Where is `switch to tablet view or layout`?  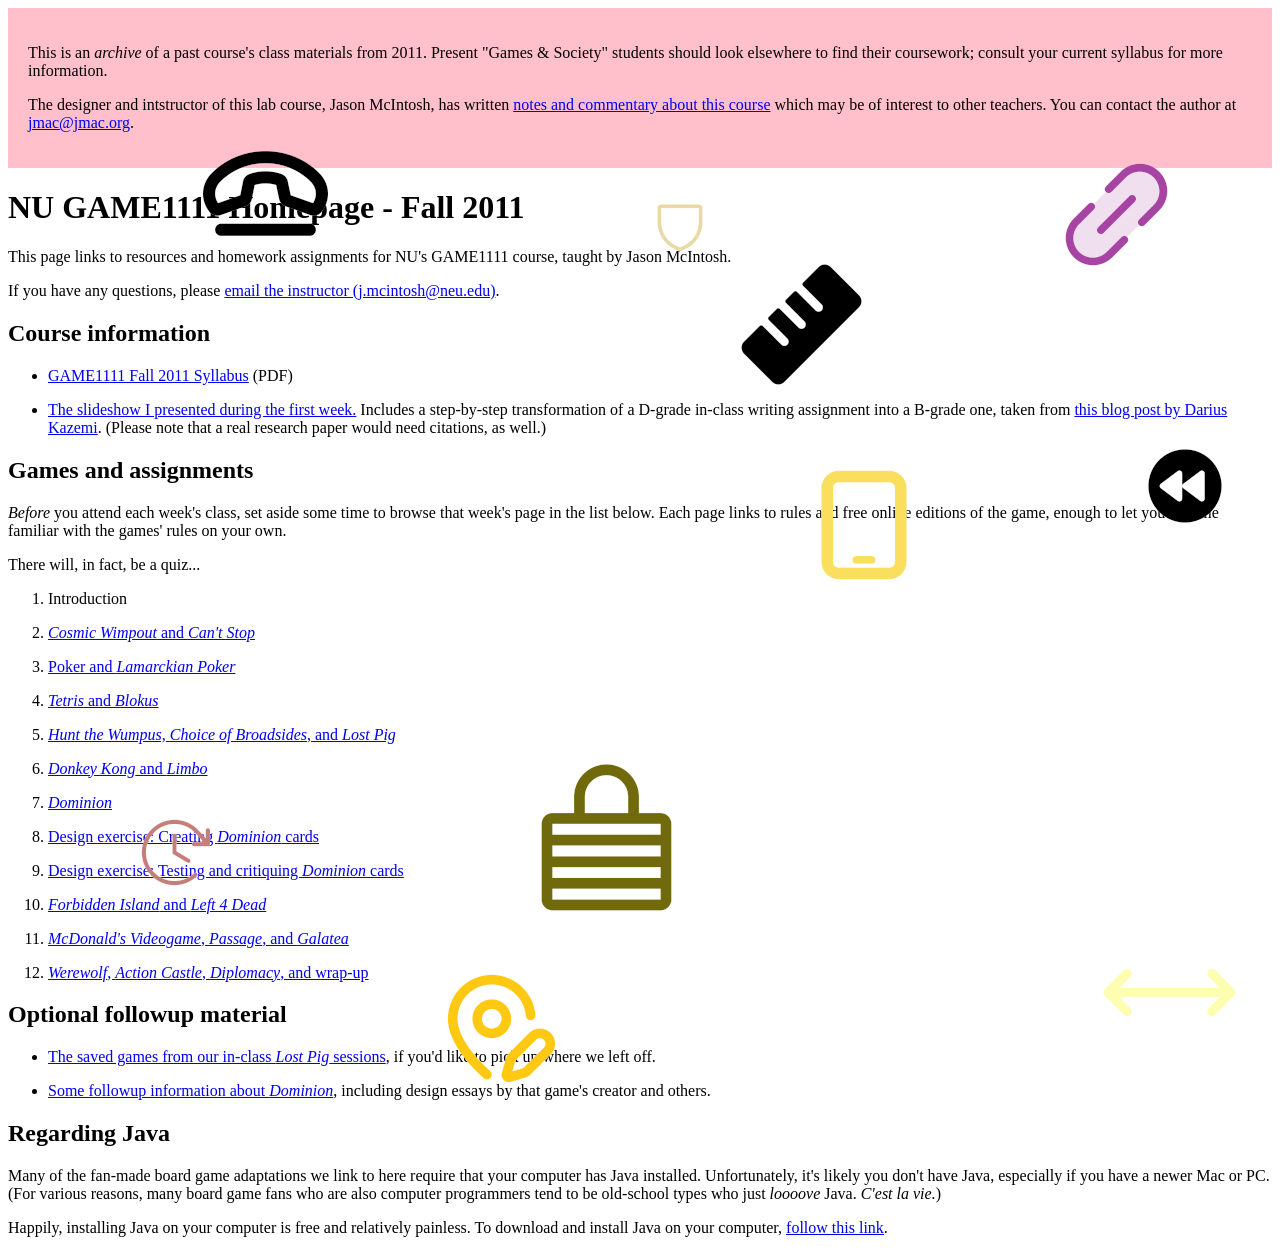
switch to tablet view or layout is located at coordinates (864, 525).